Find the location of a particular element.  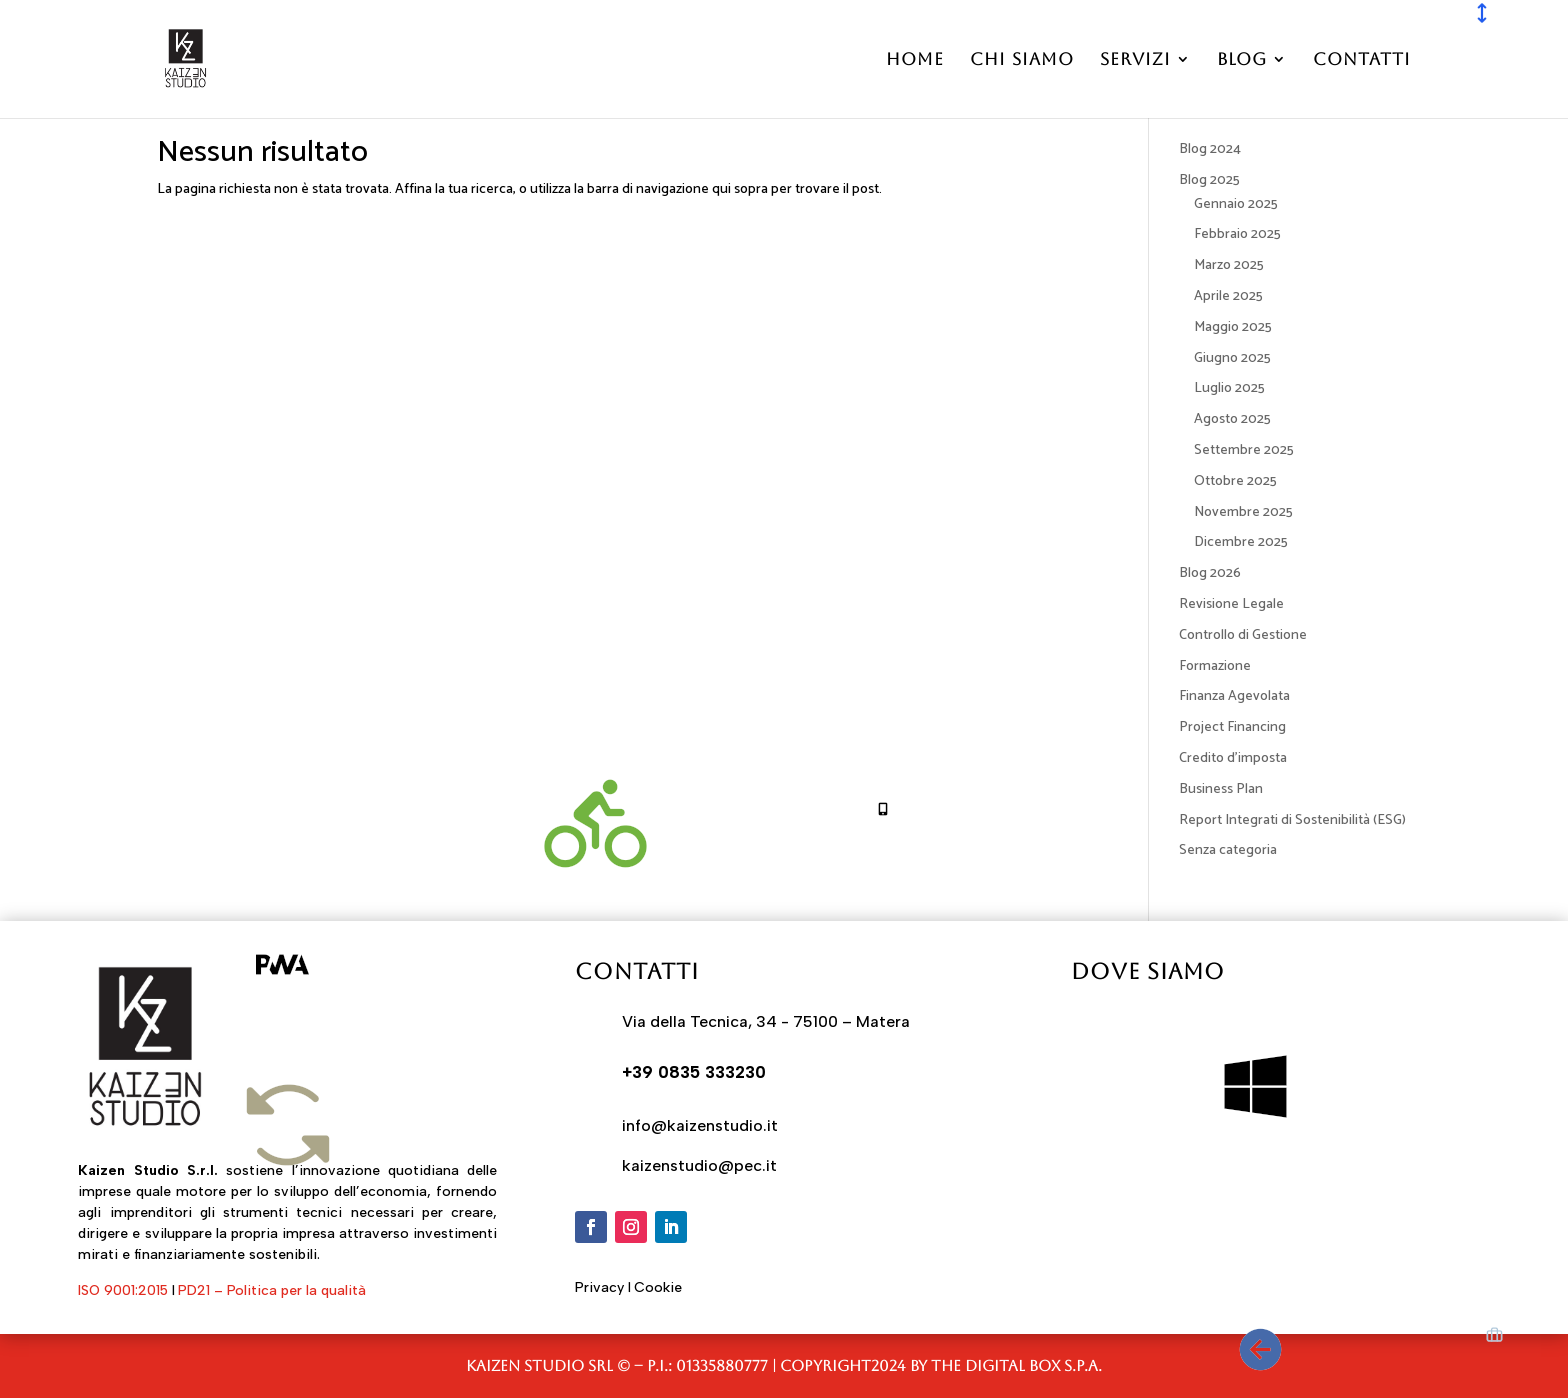

access mobile device settings is located at coordinates (883, 809).